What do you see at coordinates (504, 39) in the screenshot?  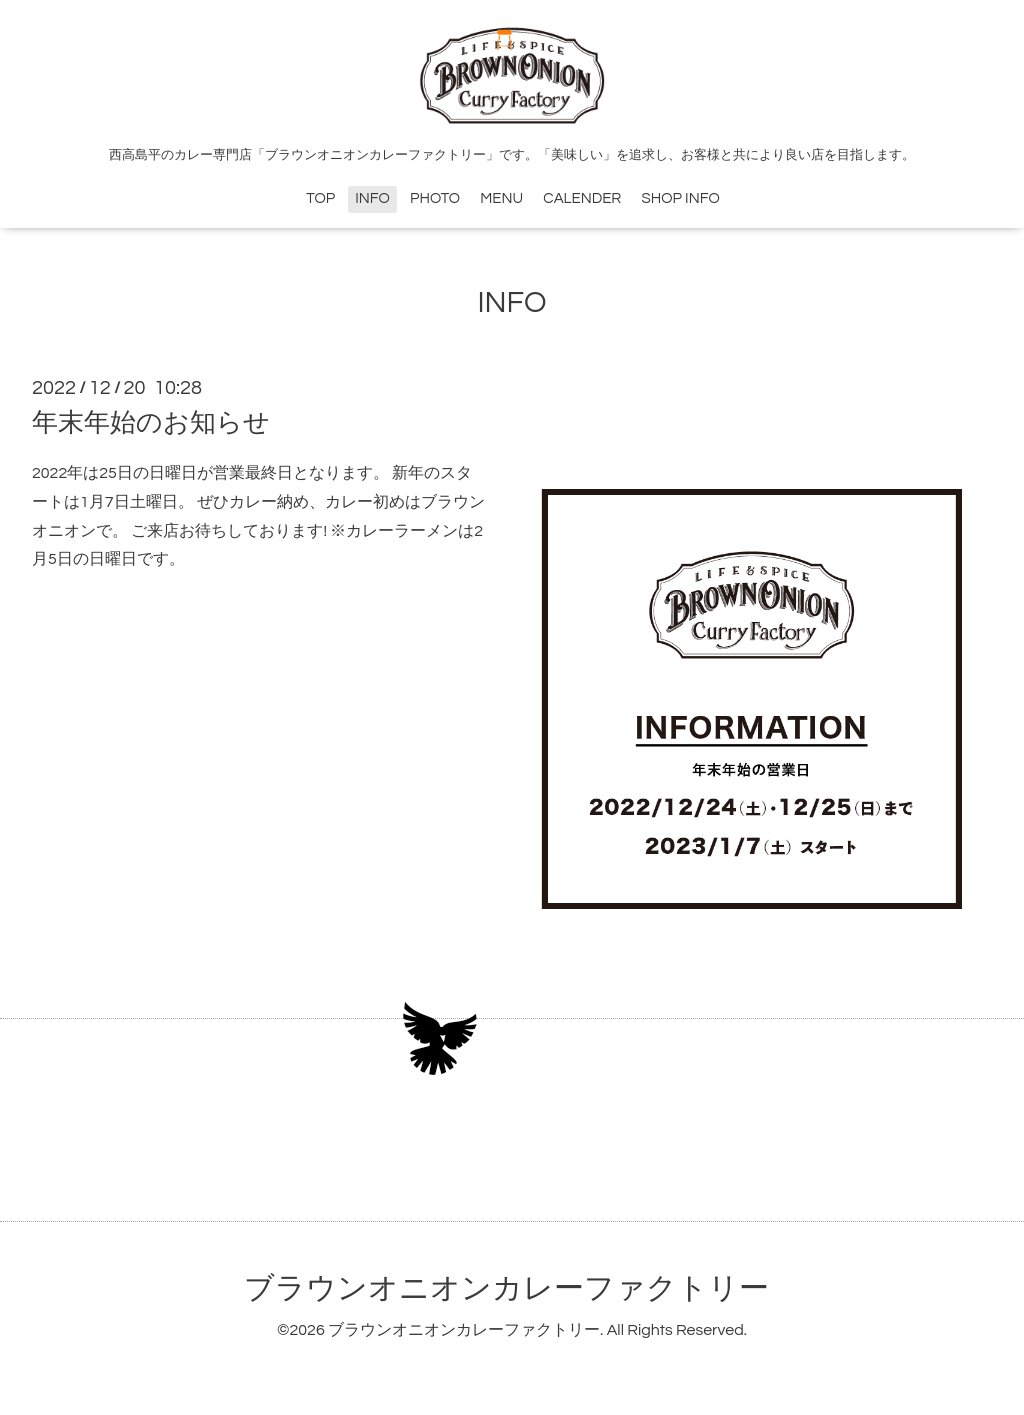 I see `bar seating or stool furniture option` at bounding box center [504, 39].